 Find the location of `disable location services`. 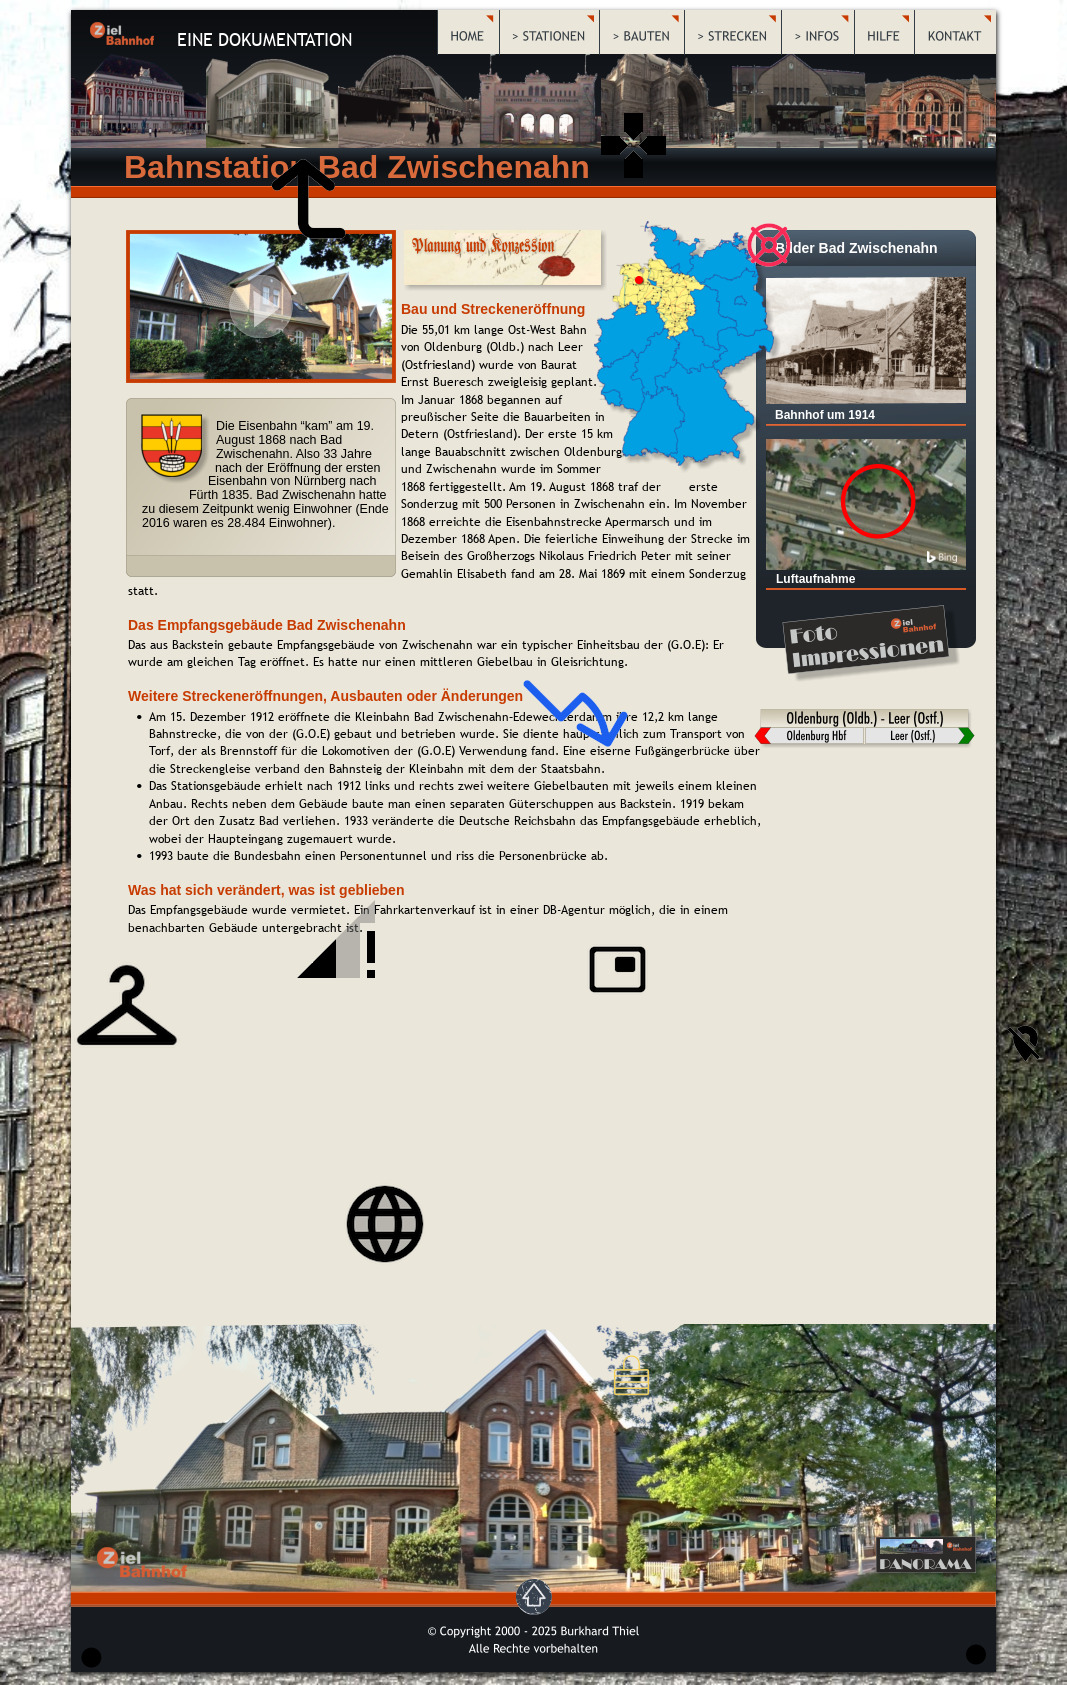

disable location services is located at coordinates (1025, 1043).